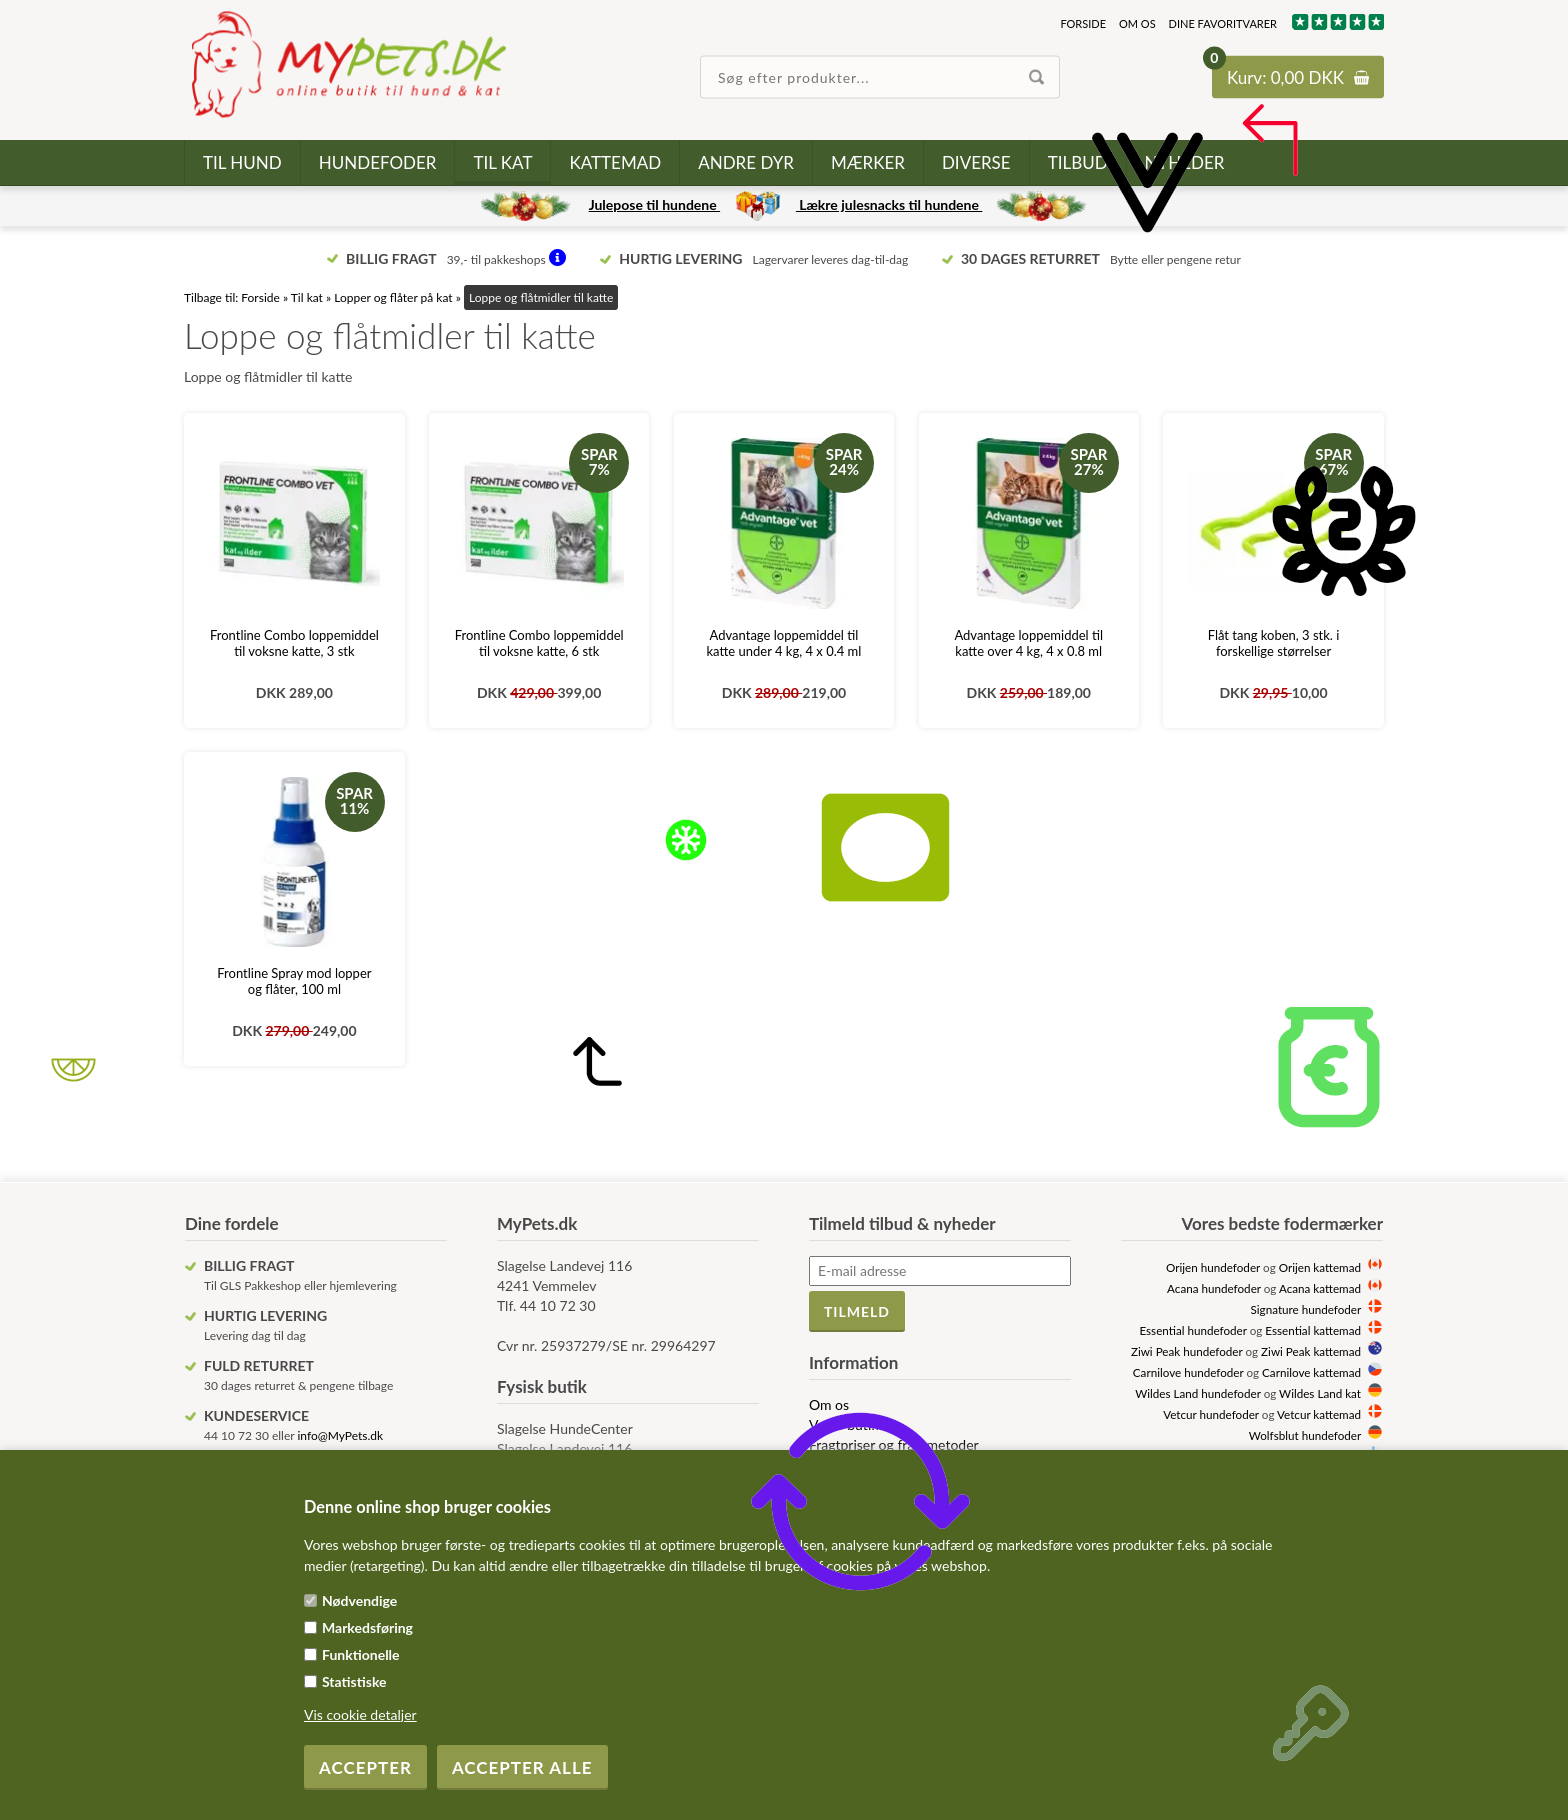 This screenshot has height=1820, width=1568. I want to click on sync data across devices, so click(860, 1501).